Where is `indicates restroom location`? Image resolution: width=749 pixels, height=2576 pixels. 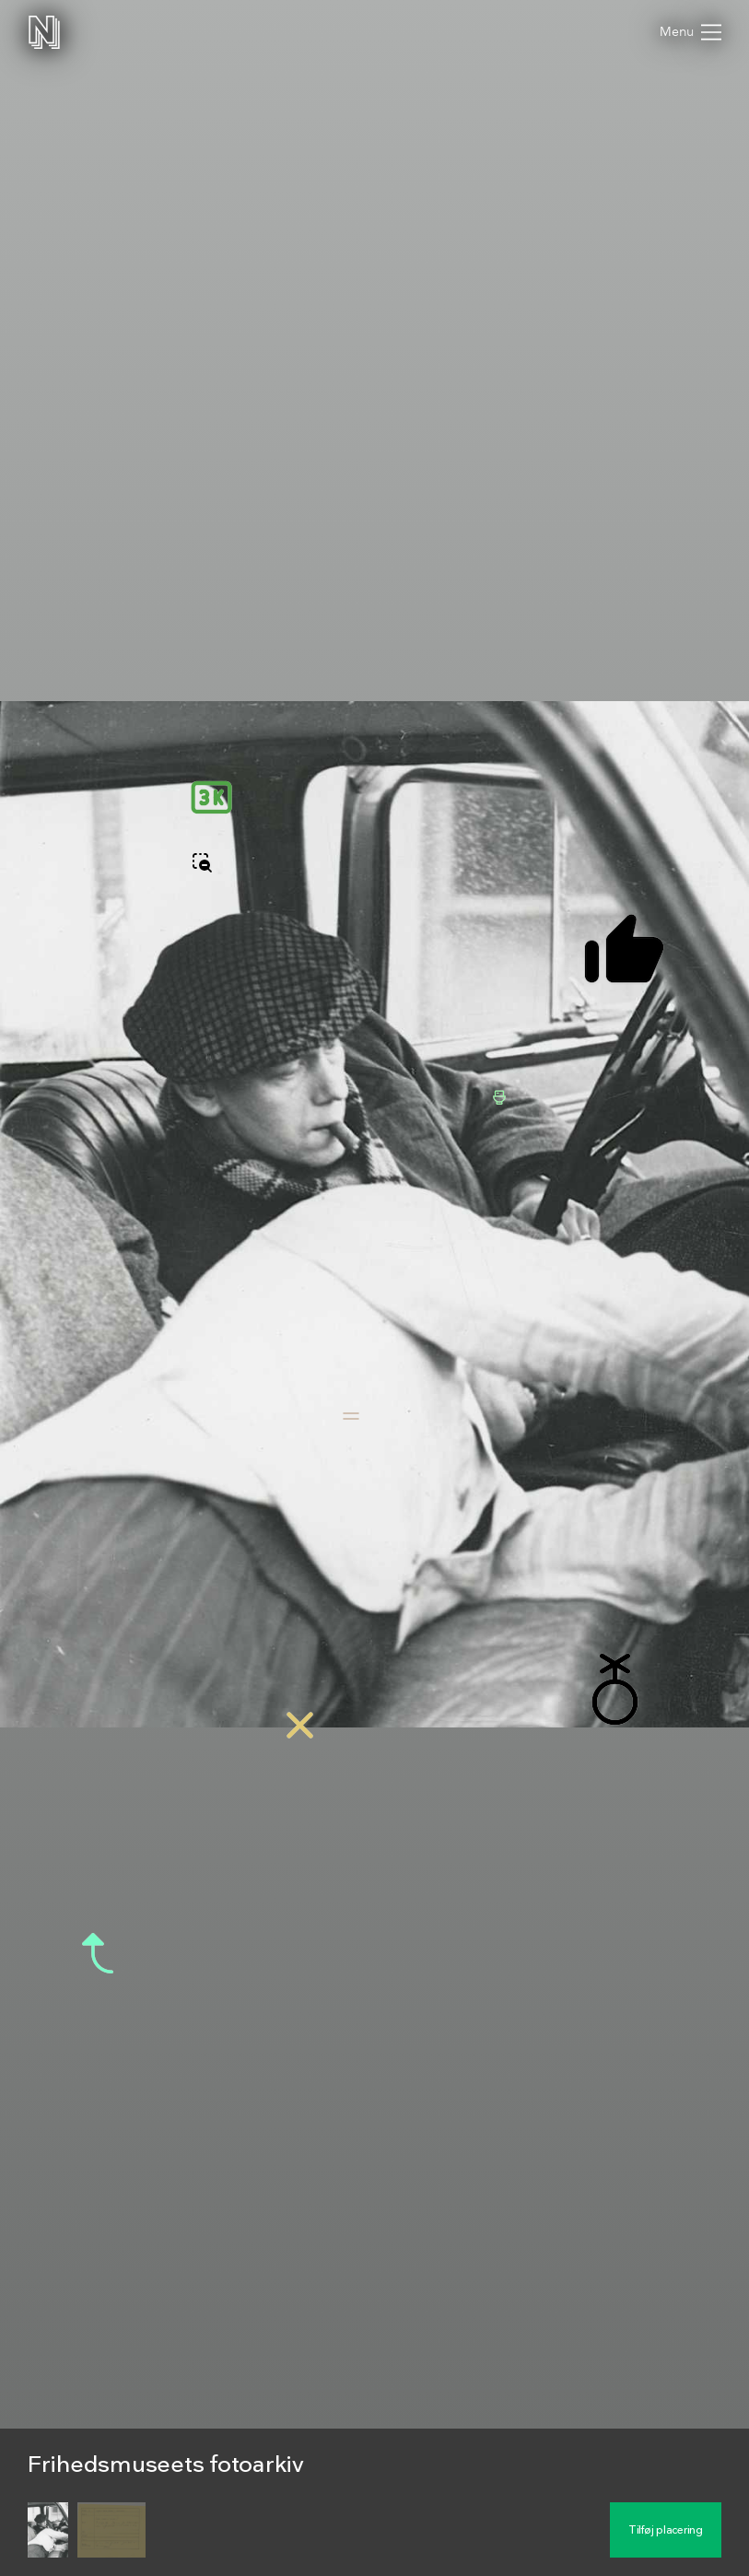 indicates restroom location is located at coordinates (499, 1097).